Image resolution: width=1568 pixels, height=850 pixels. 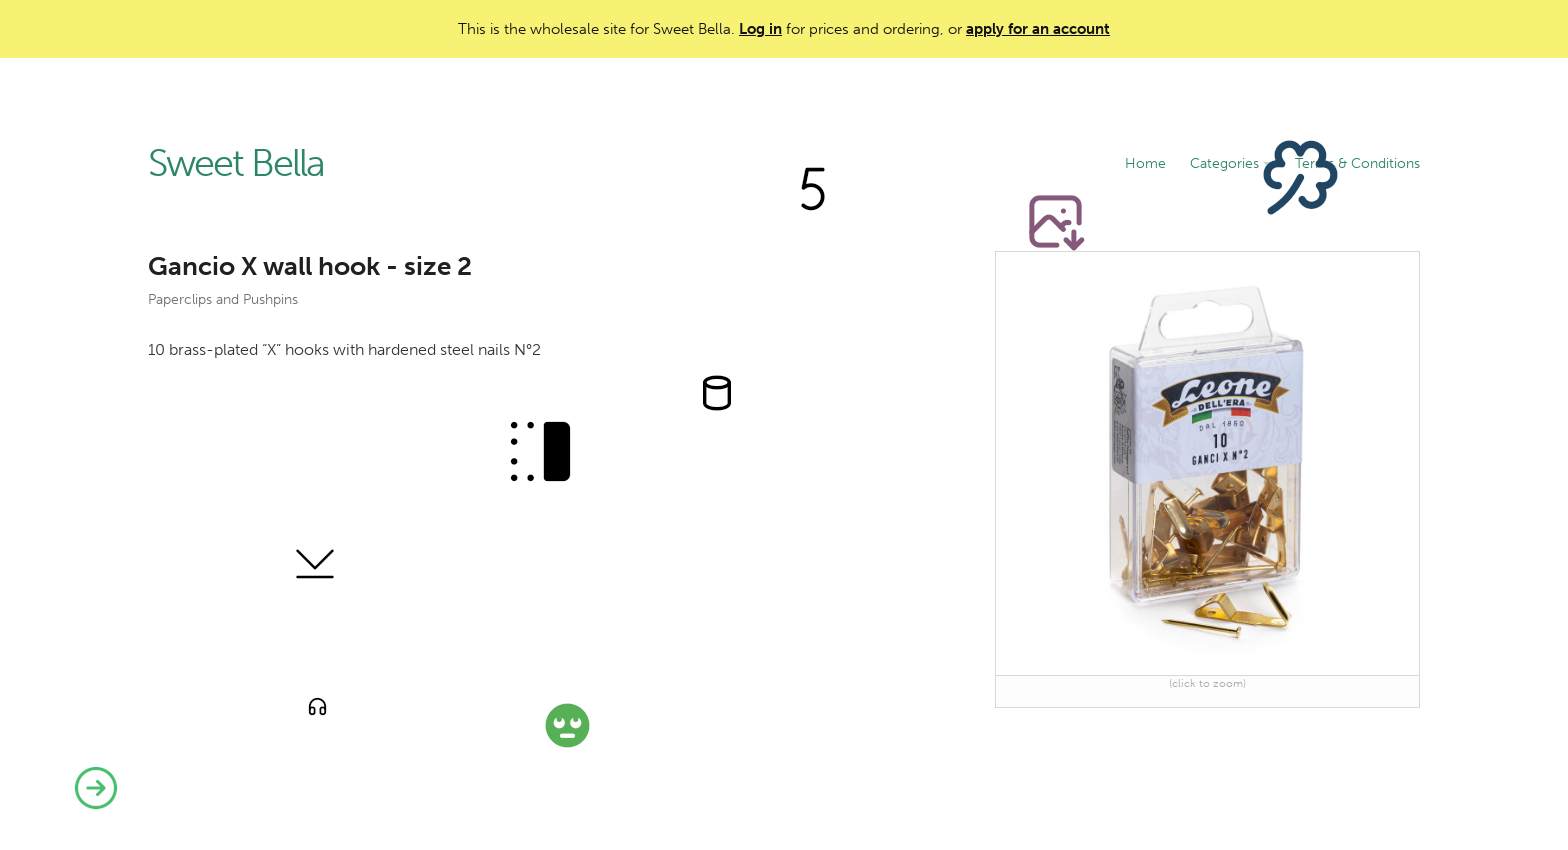 What do you see at coordinates (540, 451) in the screenshot?
I see `align content to the right edge` at bounding box center [540, 451].